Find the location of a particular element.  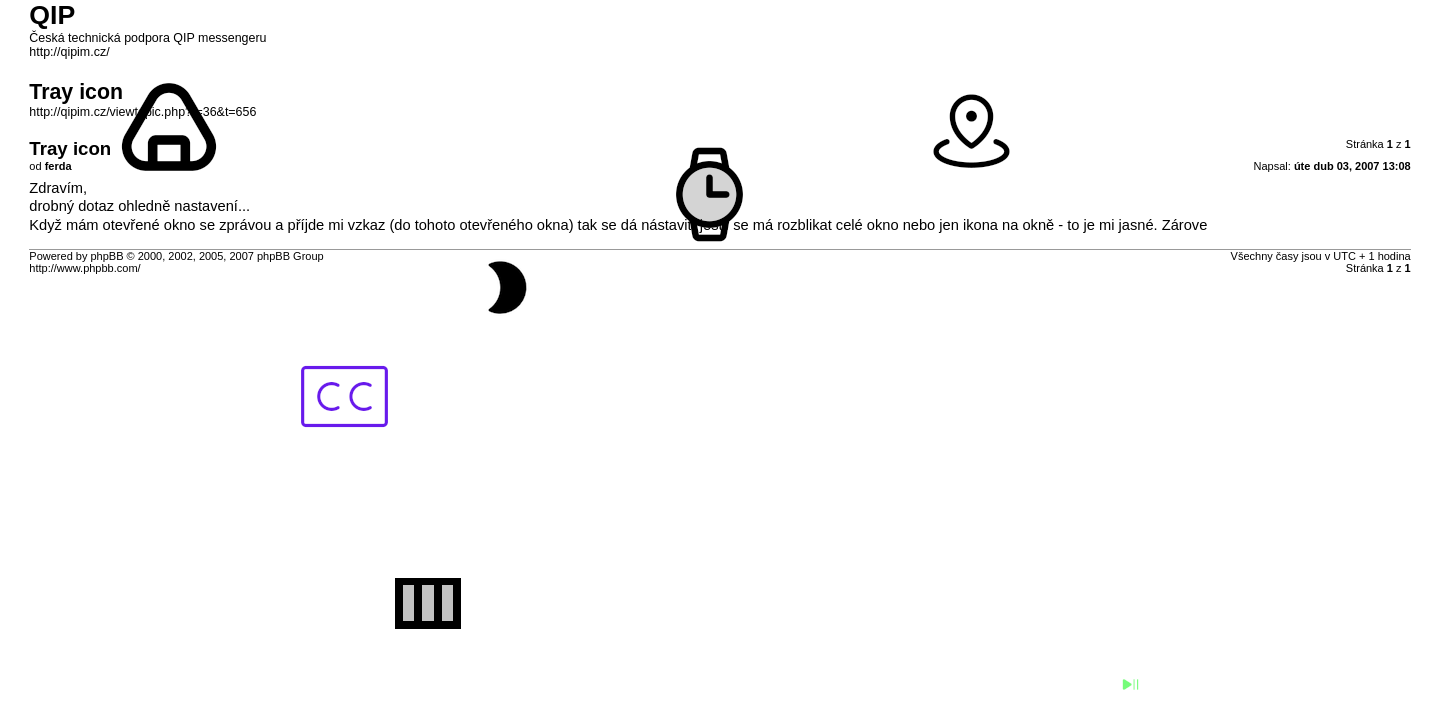

access food or restaurant options is located at coordinates (169, 127).